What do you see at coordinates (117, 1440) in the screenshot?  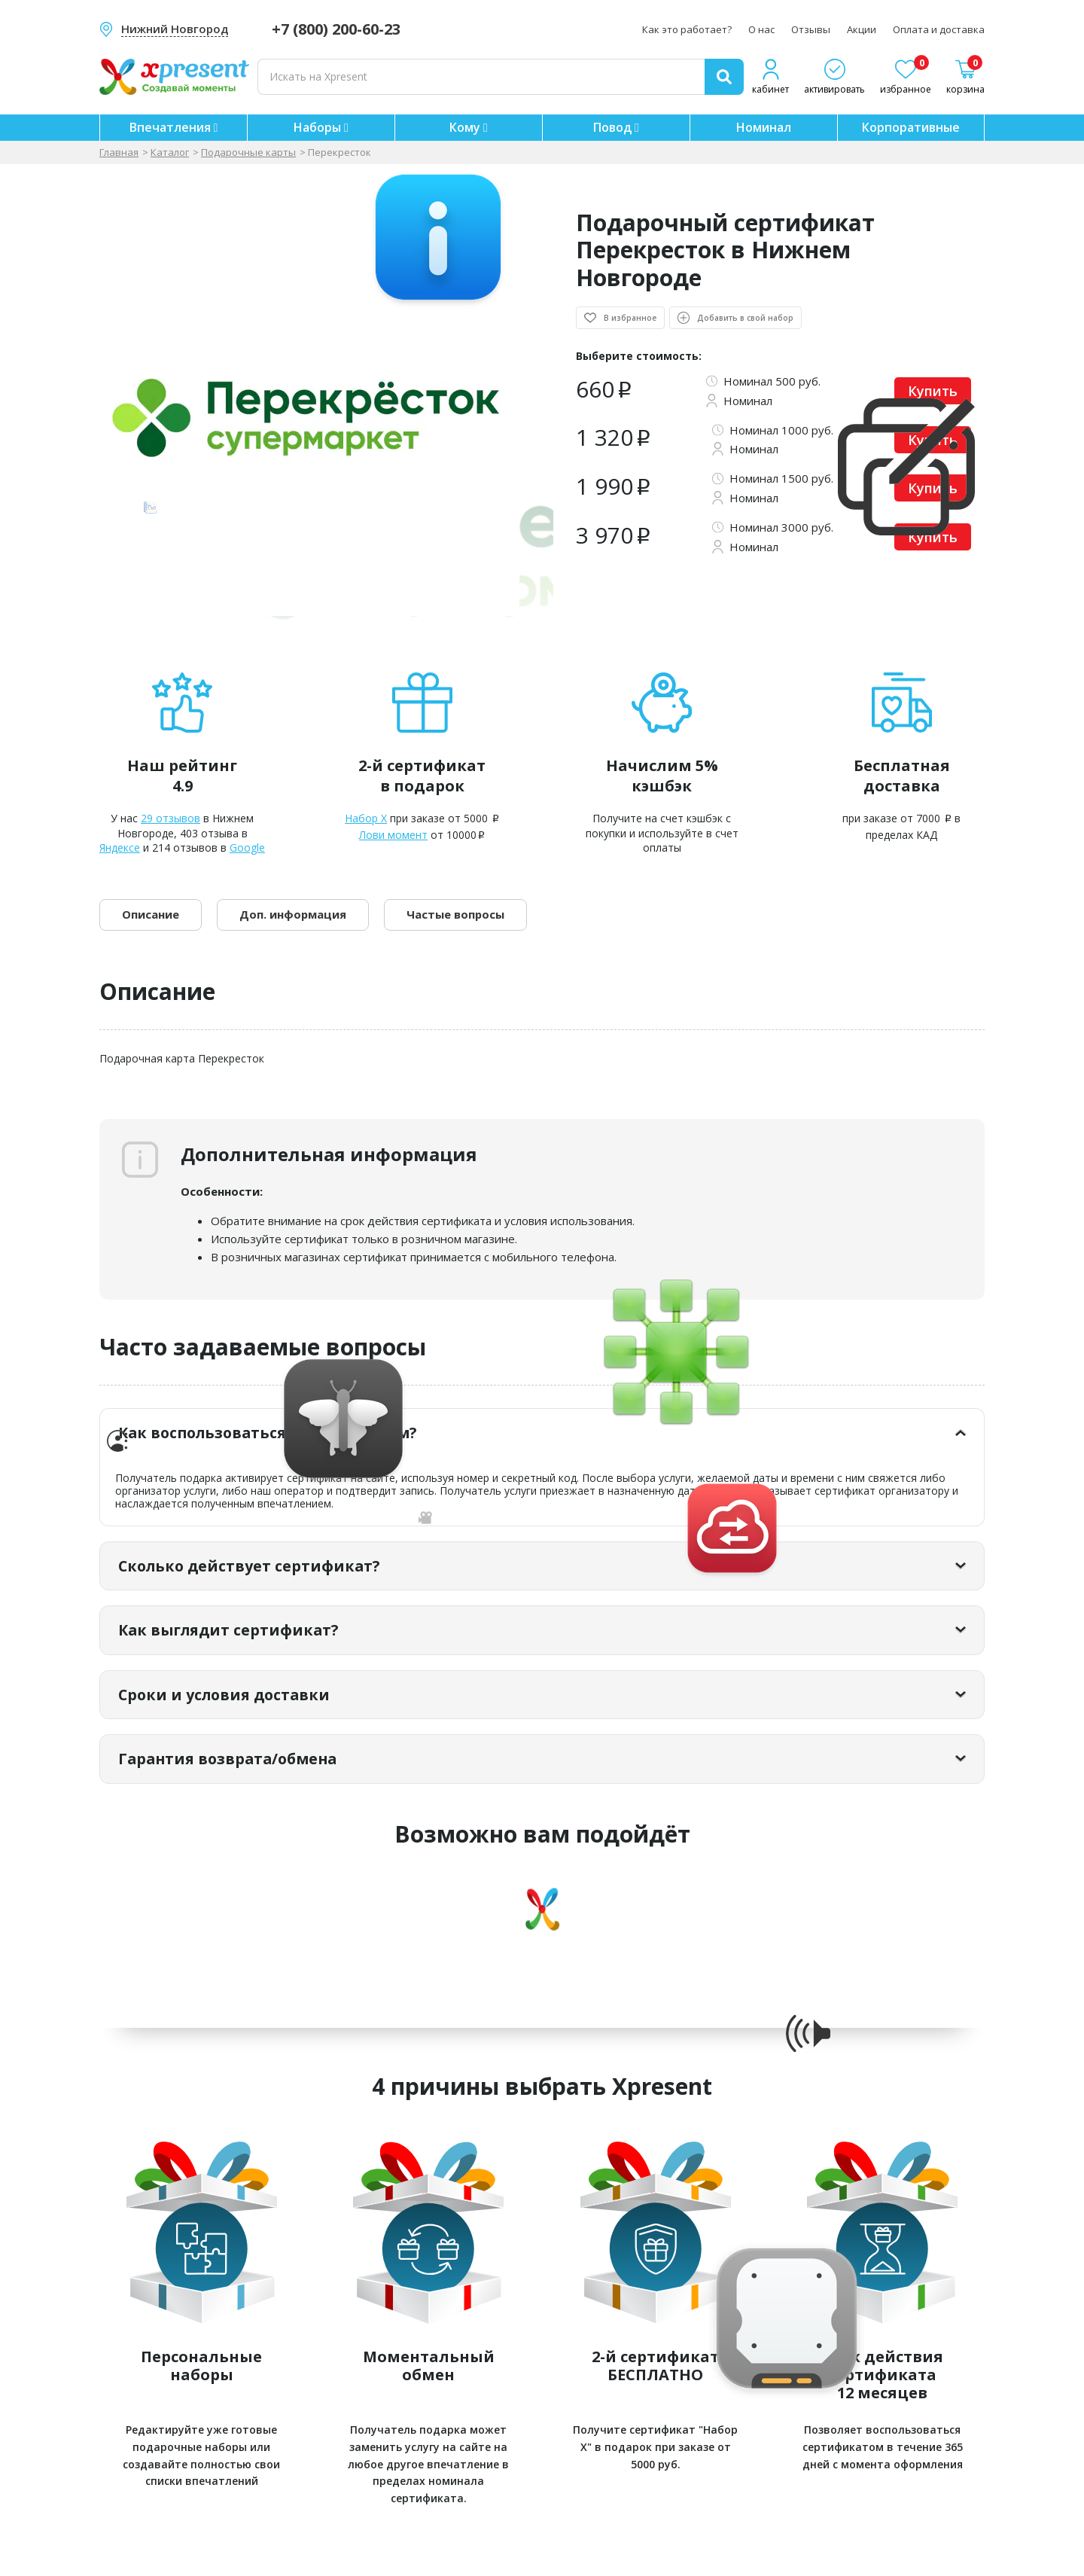 I see `browse artists in your music library` at bounding box center [117, 1440].